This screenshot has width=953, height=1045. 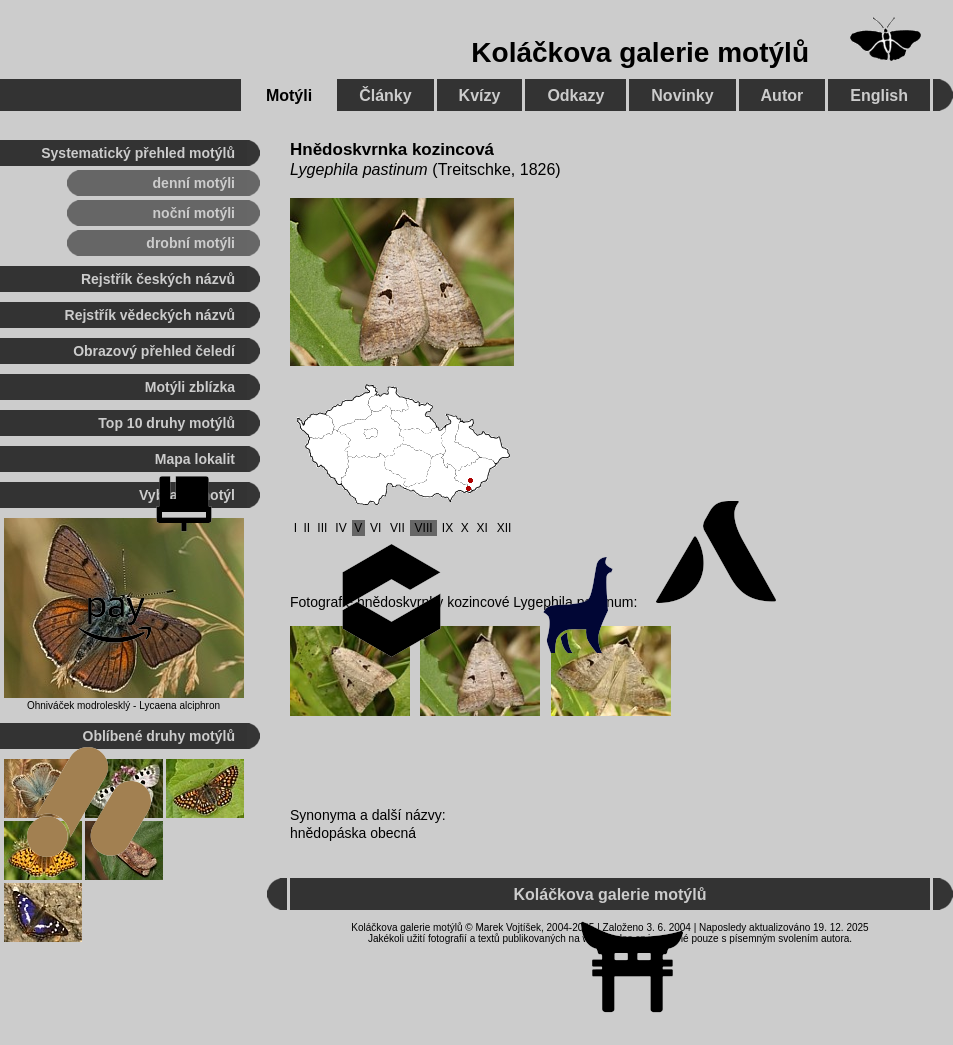 I want to click on jinja templating engine logo, so click(x=632, y=967).